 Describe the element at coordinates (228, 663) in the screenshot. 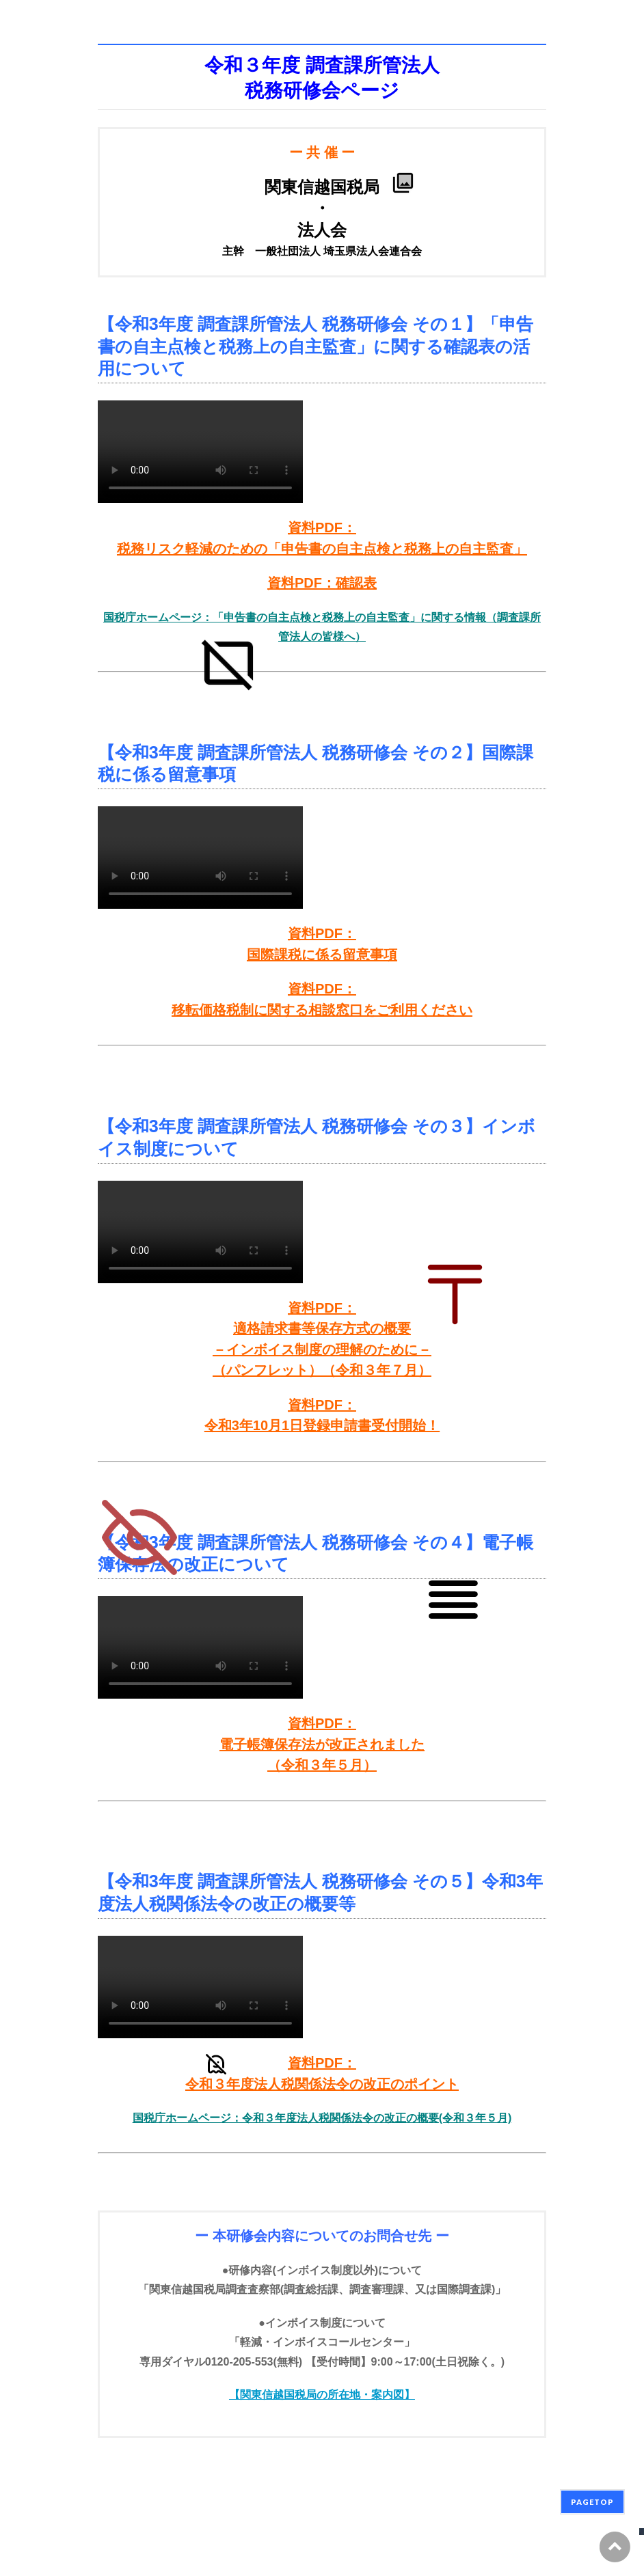

I see `indicates browser not supported for this feature` at that location.